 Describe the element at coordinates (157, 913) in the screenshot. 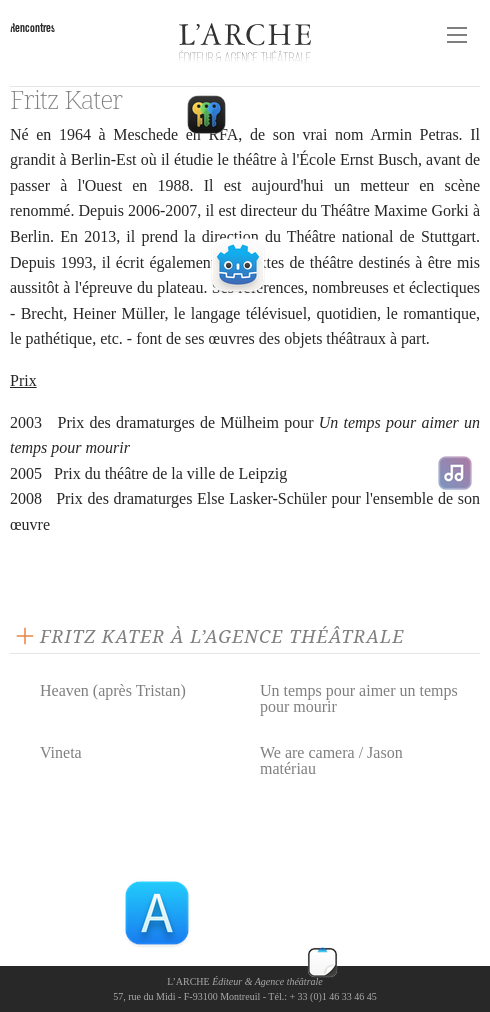

I see `open fcitx input method settings` at that location.